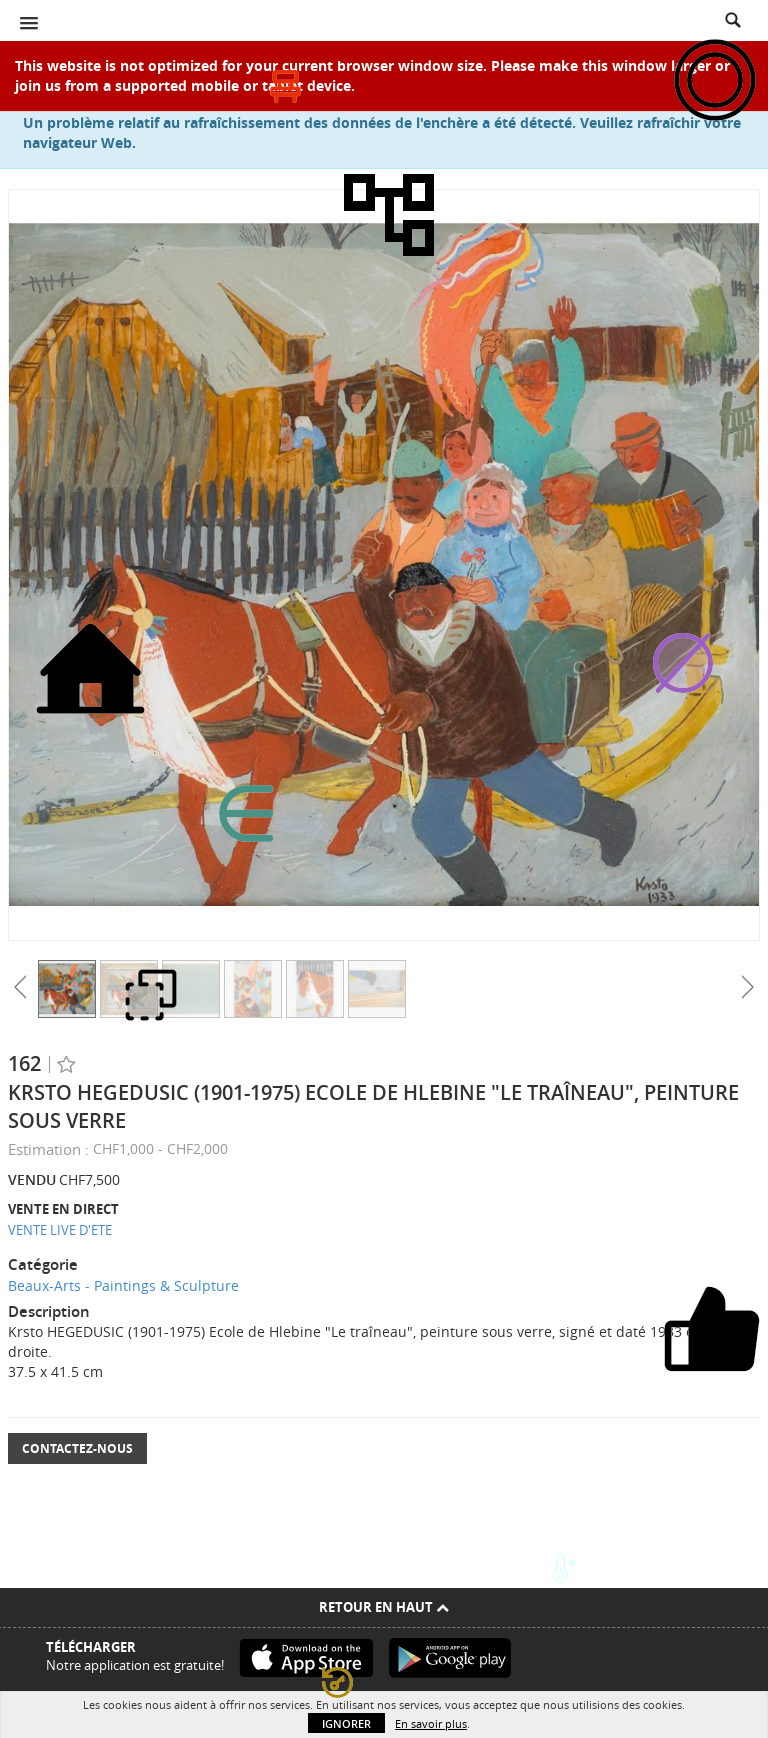 This screenshot has height=1738, width=768. I want to click on bring selection to front layer, so click(151, 995).